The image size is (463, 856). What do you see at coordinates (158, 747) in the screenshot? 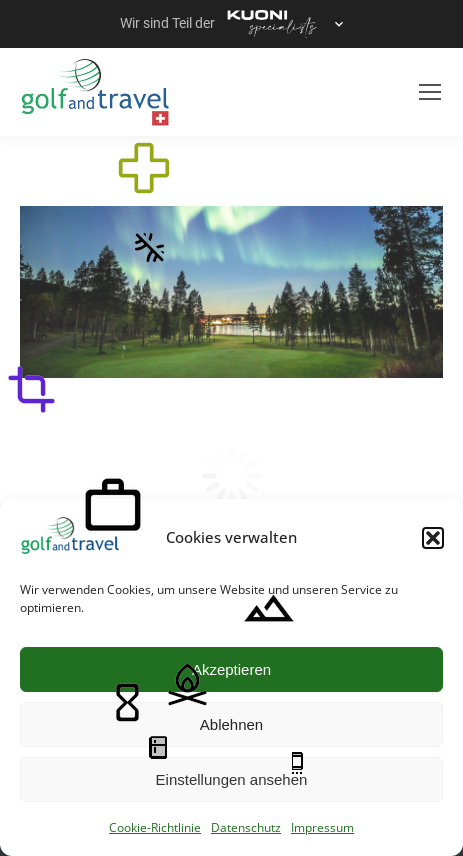
I see `access kitchen appliances or settings` at bounding box center [158, 747].